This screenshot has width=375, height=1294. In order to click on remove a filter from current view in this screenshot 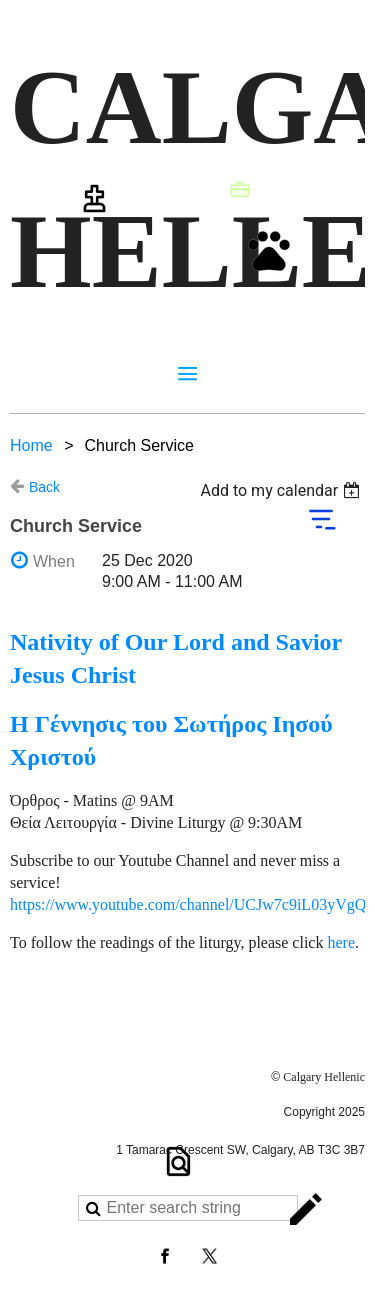, I will do `click(321, 519)`.